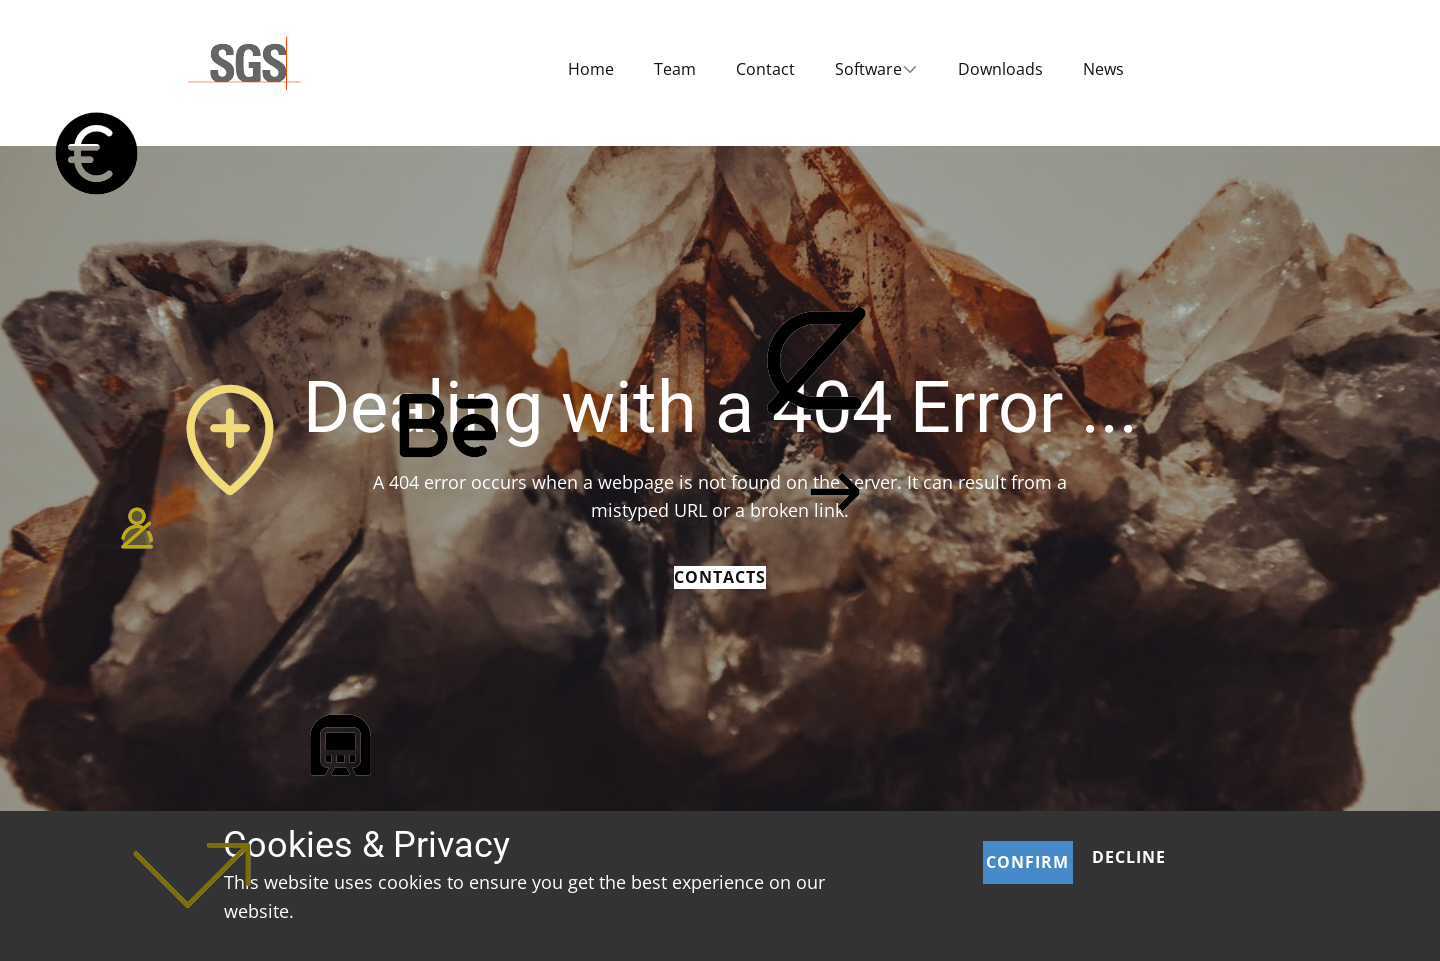 The width and height of the screenshot is (1440, 961). I want to click on view euro currency or pricing, so click(96, 153).